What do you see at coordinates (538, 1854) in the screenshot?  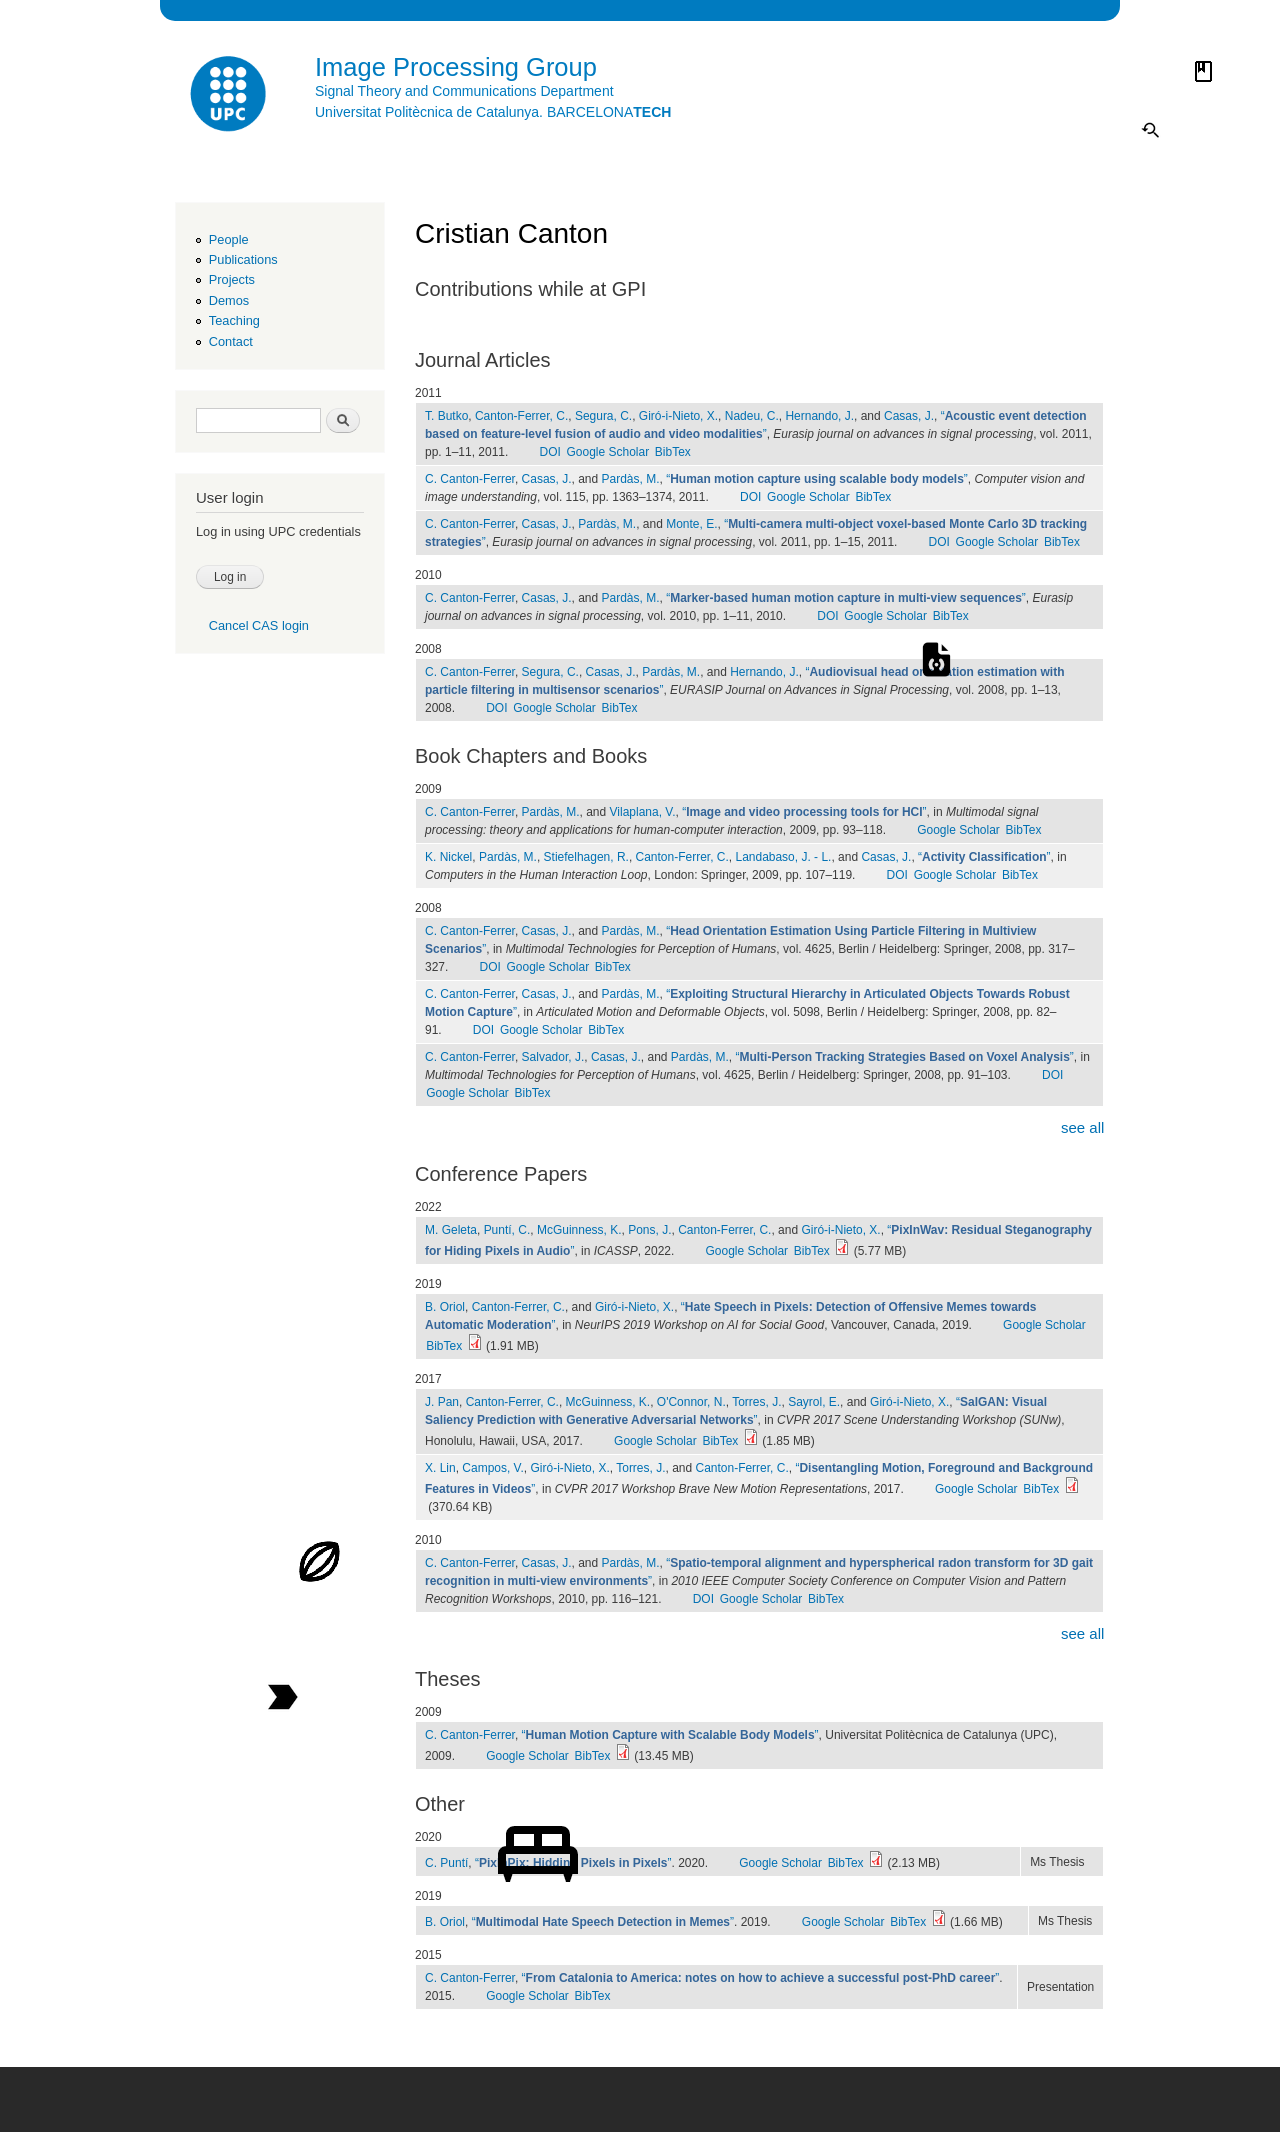 I see `view bedroom or sleeping accommodations` at bounding box center [538, 1854].